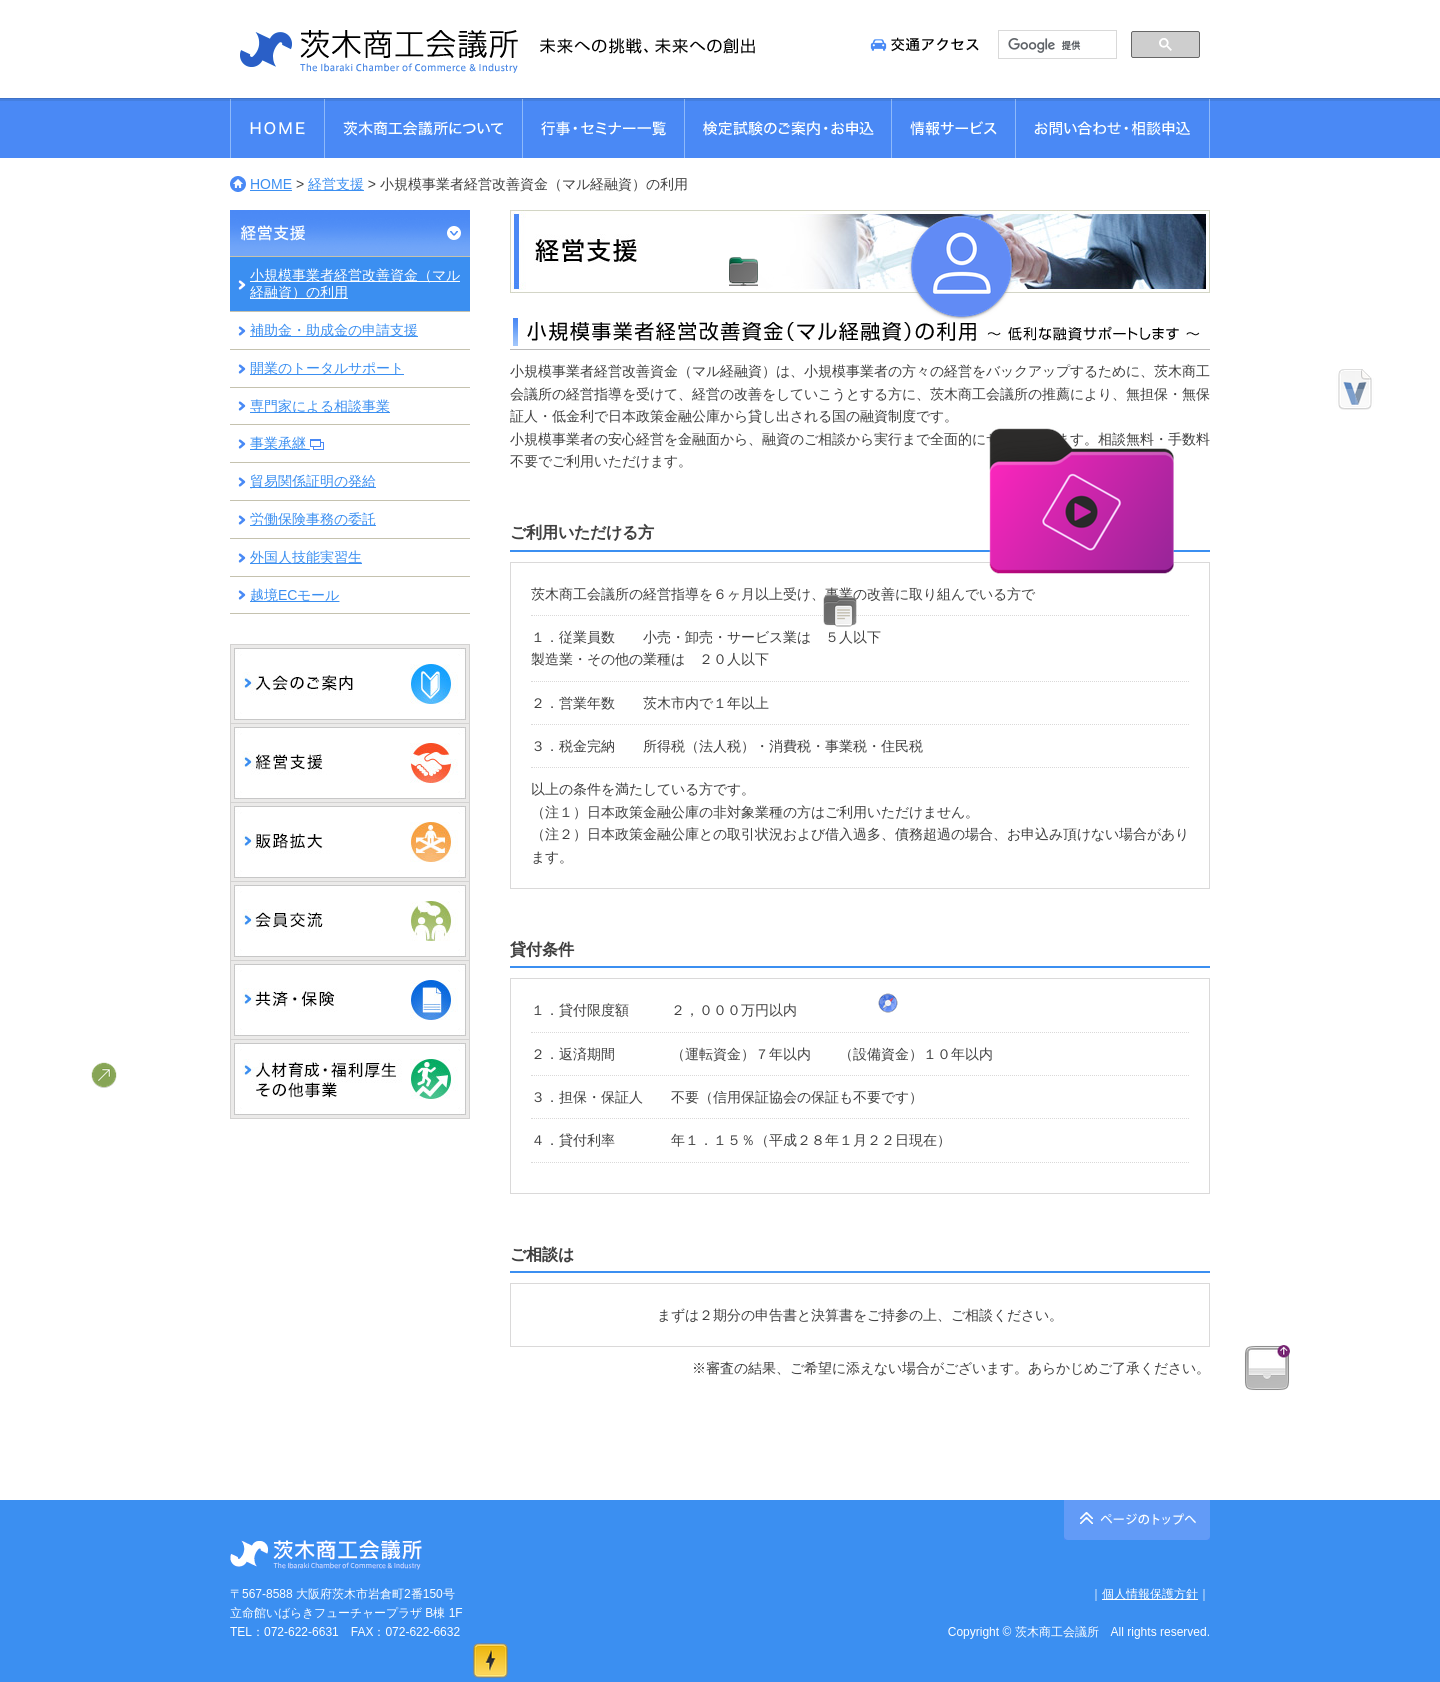  I want to click on access a remote or network folder, so click(743, 271).